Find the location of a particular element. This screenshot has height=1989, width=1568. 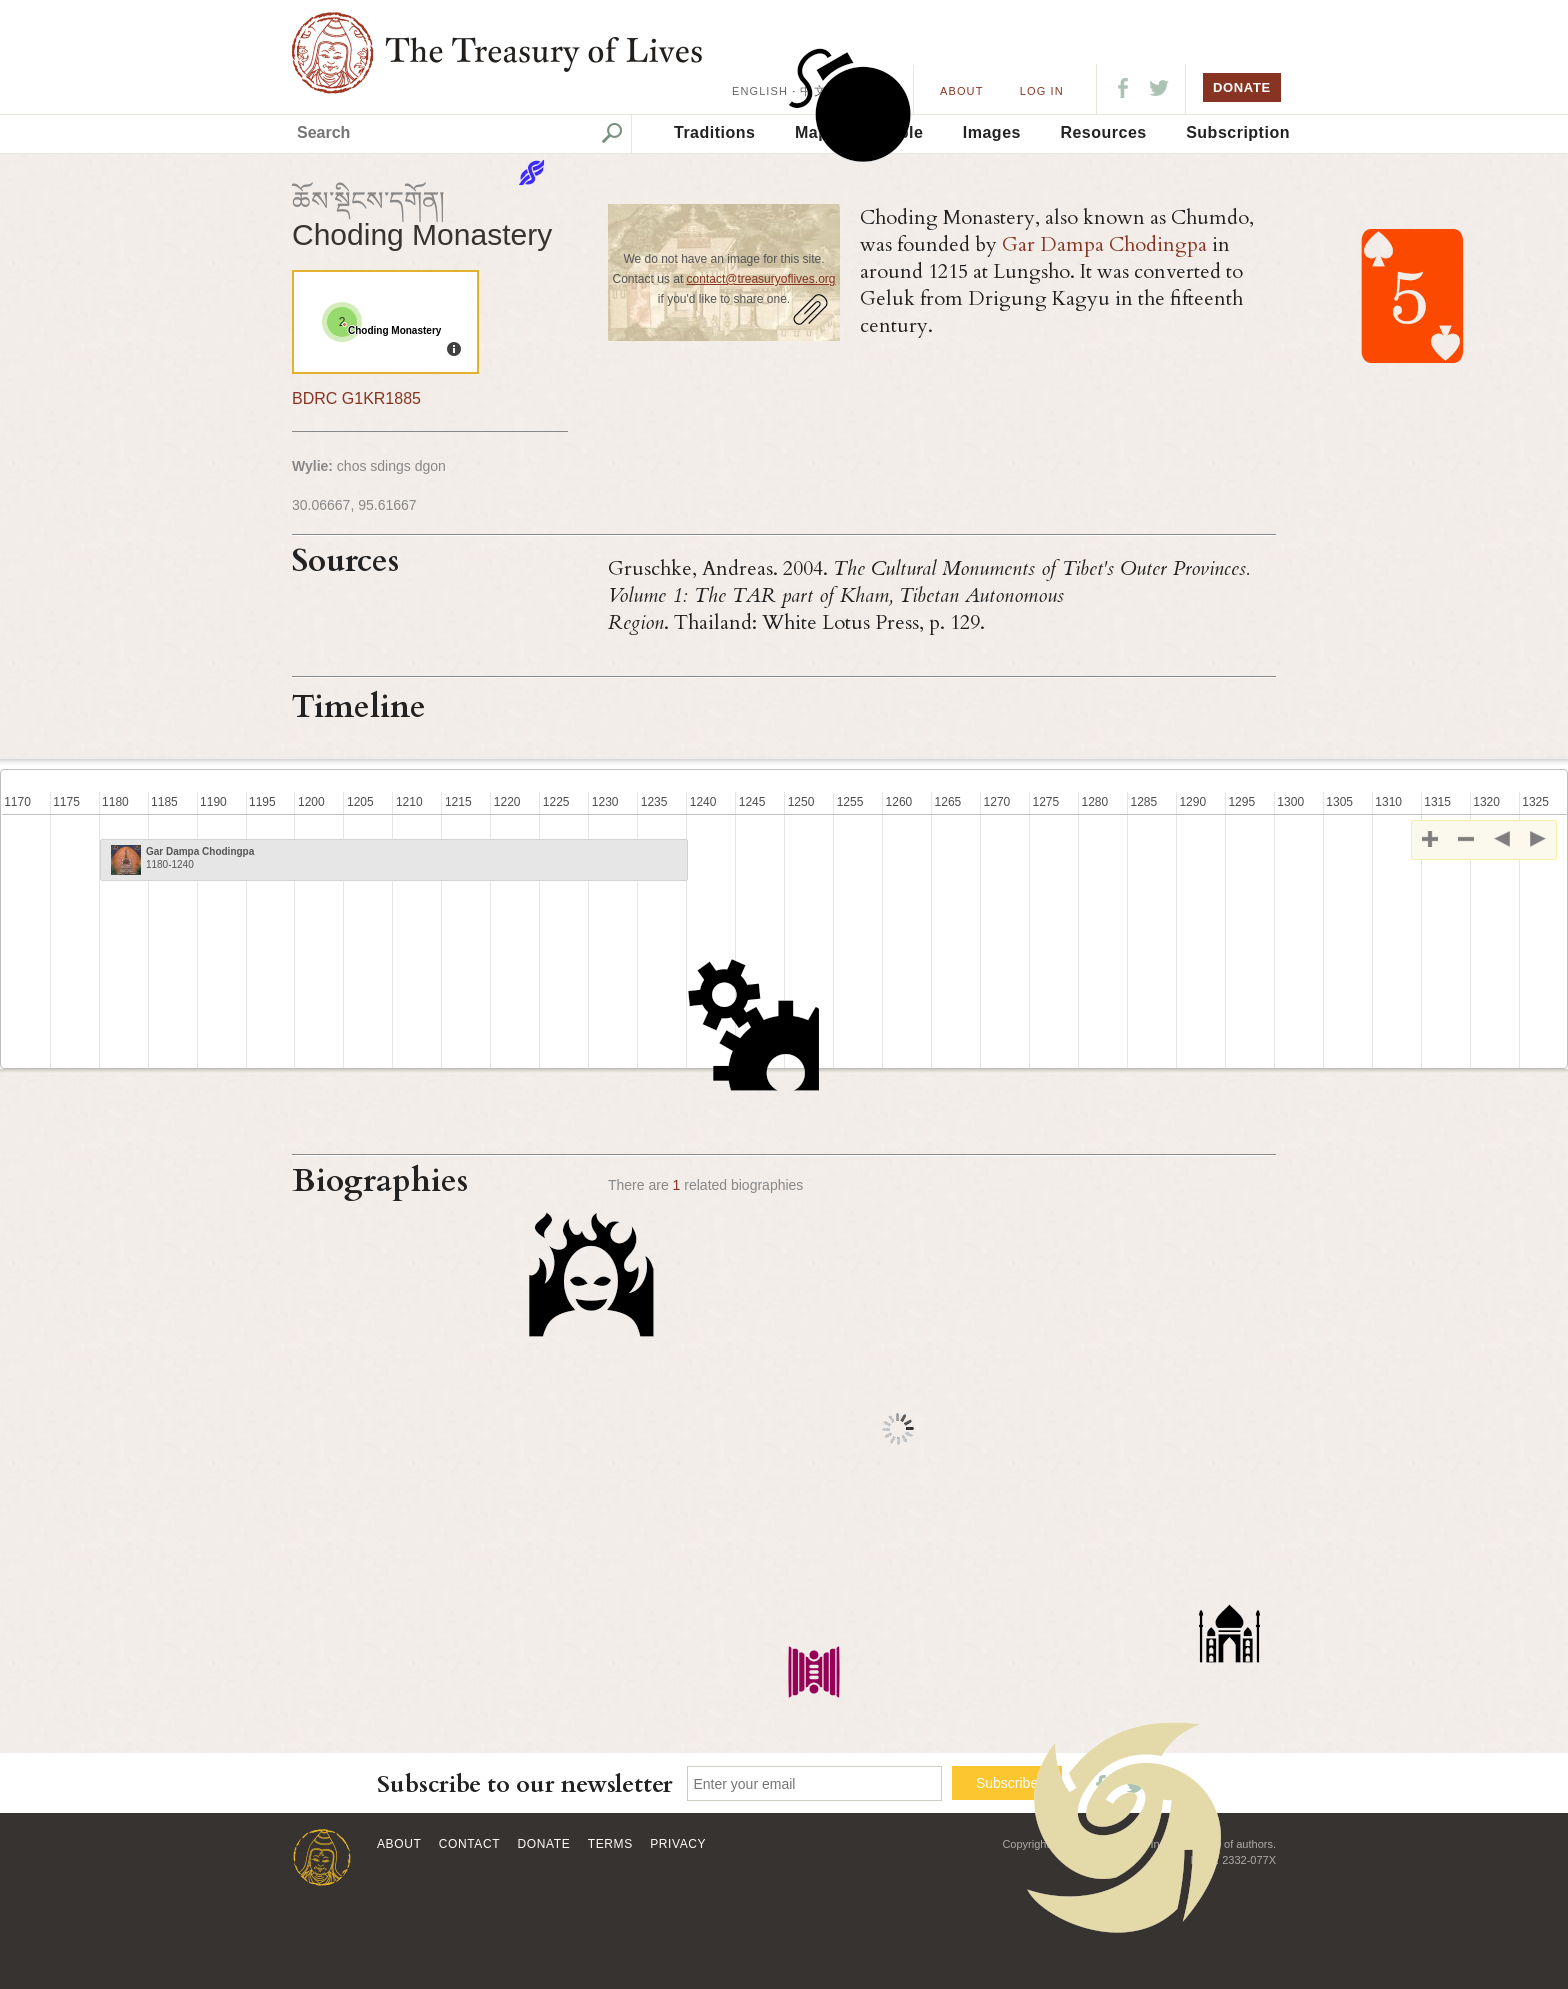

represents a shell or spiral-themed game item is located at coordinates (1125, 1827).